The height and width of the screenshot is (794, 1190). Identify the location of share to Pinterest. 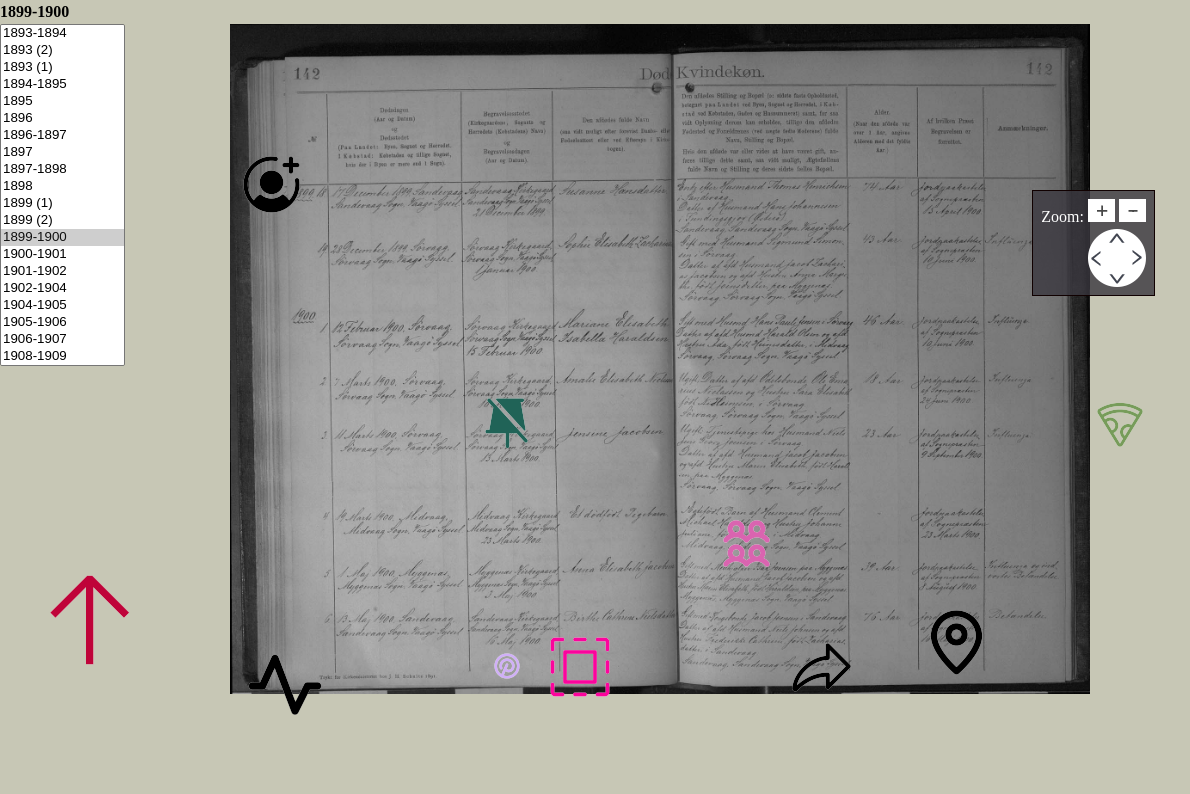
(507, 666).